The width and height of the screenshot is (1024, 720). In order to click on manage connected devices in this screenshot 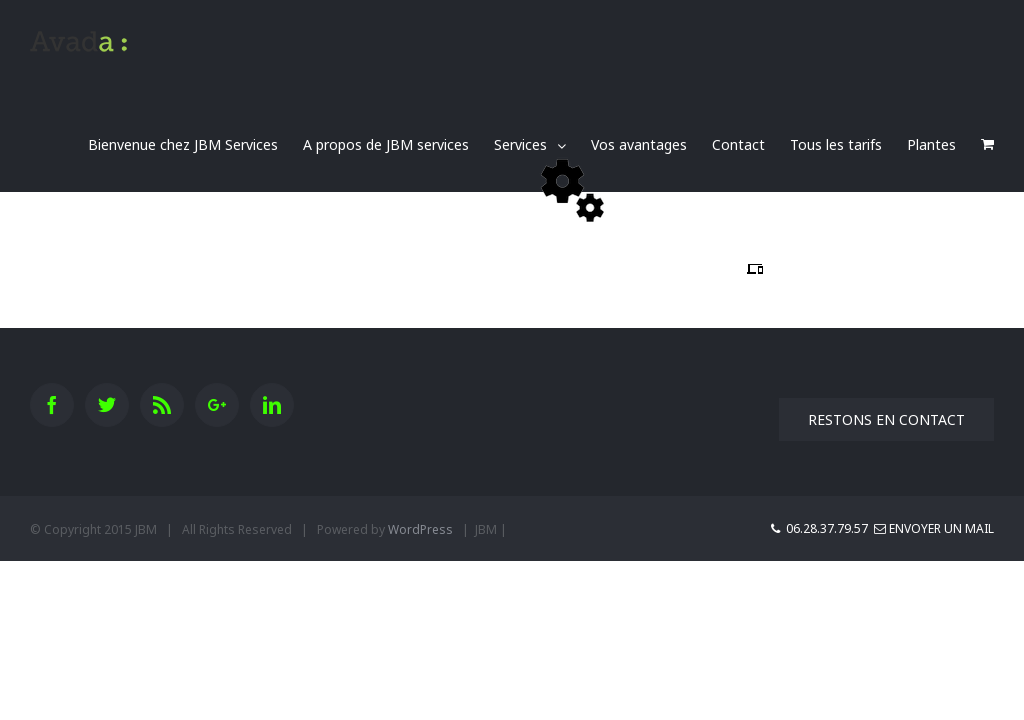, I will do `click(755, 269)`.